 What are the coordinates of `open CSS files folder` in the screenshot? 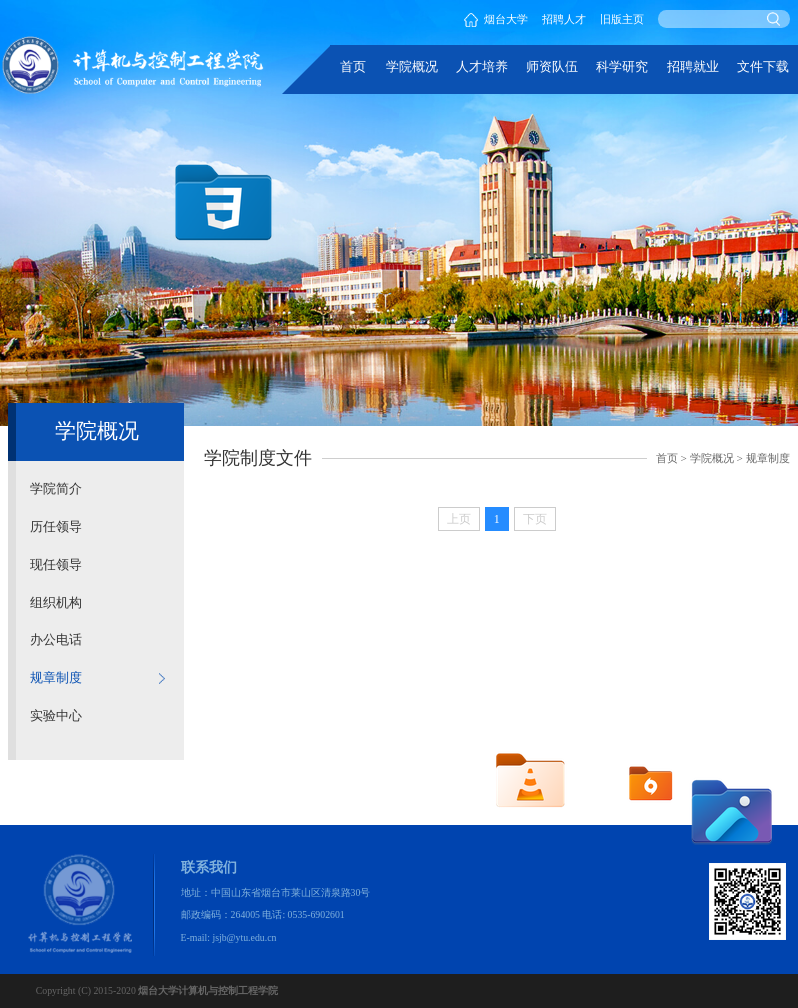 It's located at (223, 205).